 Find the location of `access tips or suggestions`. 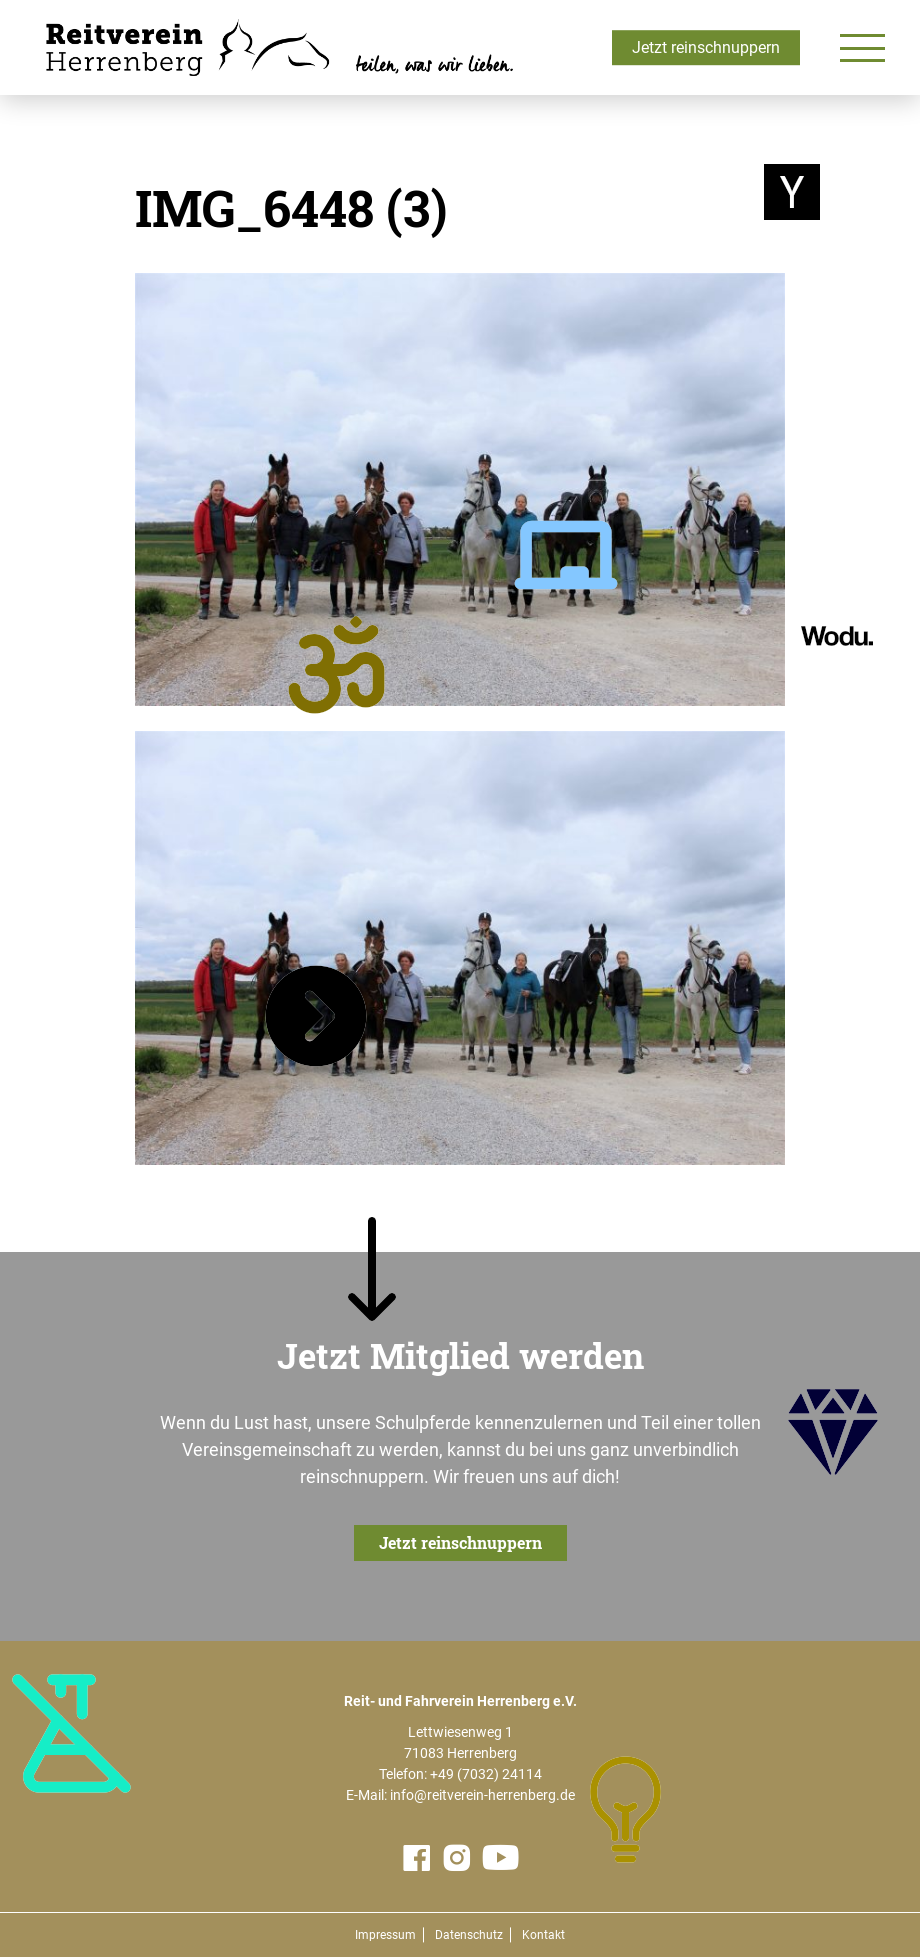

access tips or suggestions is located at coordinates (625, 1809).